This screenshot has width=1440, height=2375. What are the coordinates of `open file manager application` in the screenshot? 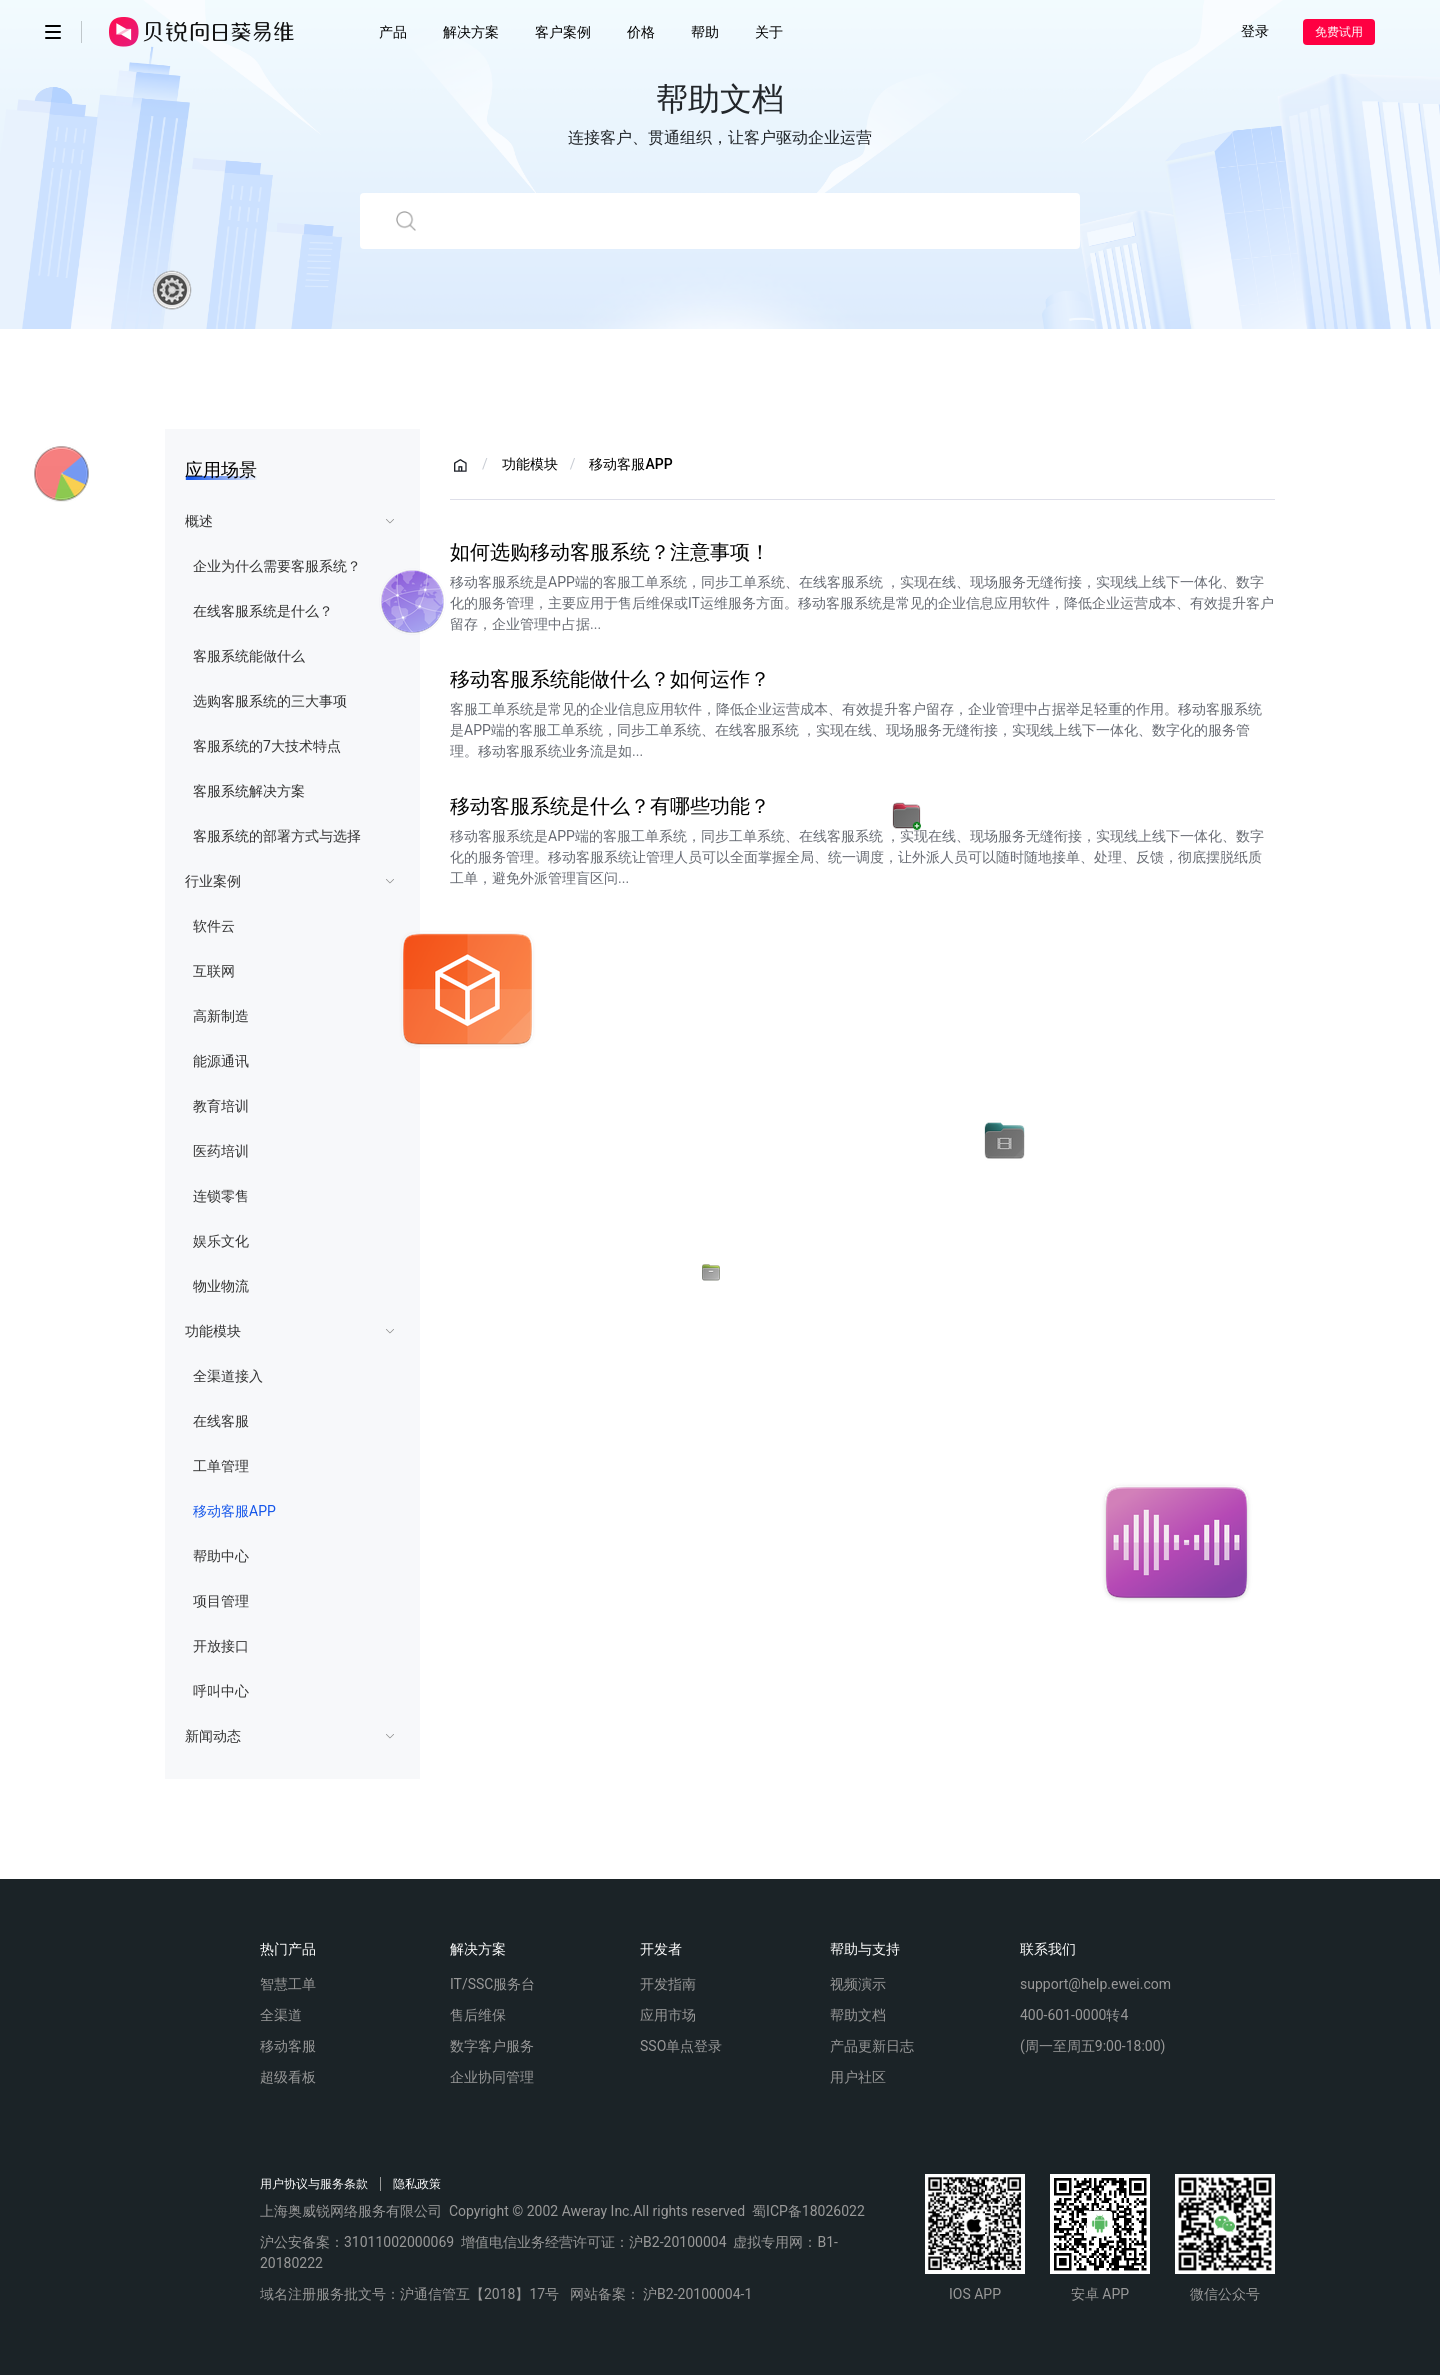 It's located at (711, 1272).